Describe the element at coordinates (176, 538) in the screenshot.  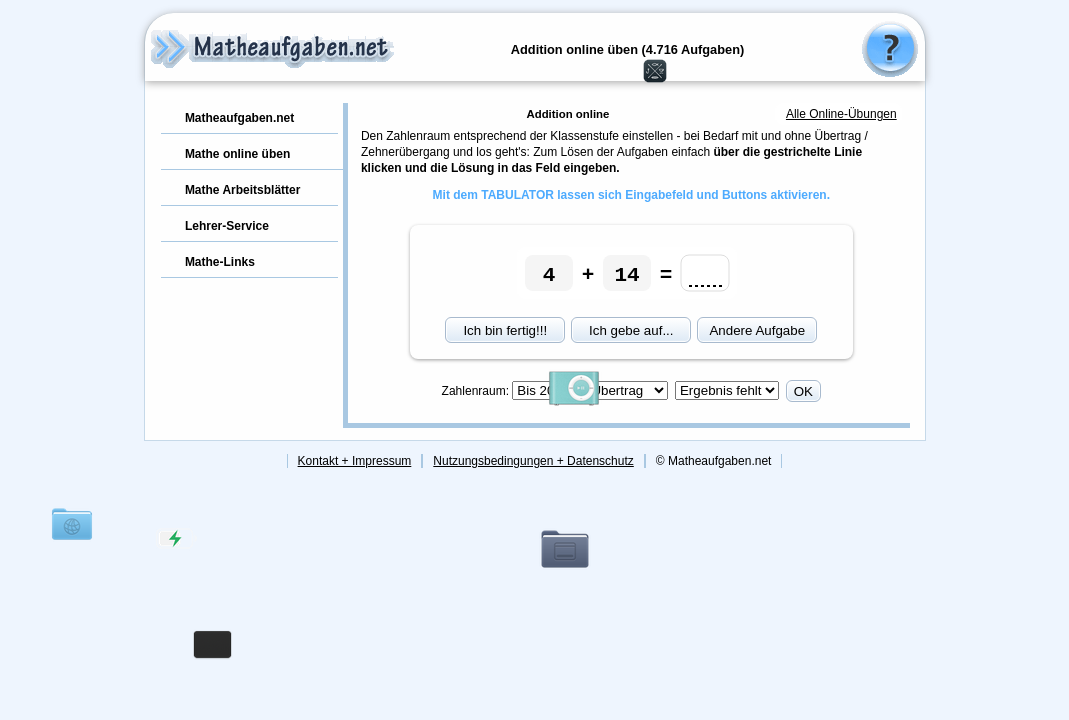
I see `battery at 60% and currently charging` at that location.